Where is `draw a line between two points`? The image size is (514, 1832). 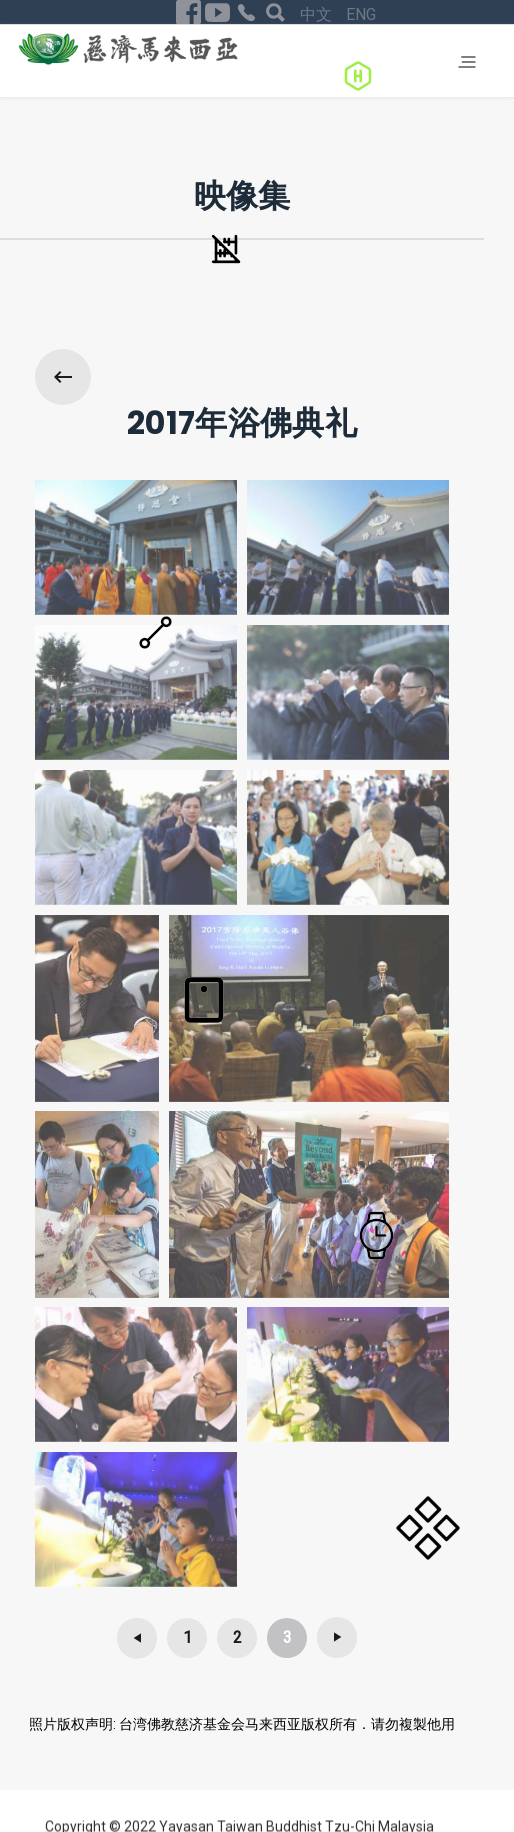 draw a line between two points is located at coordinates (155, 632).